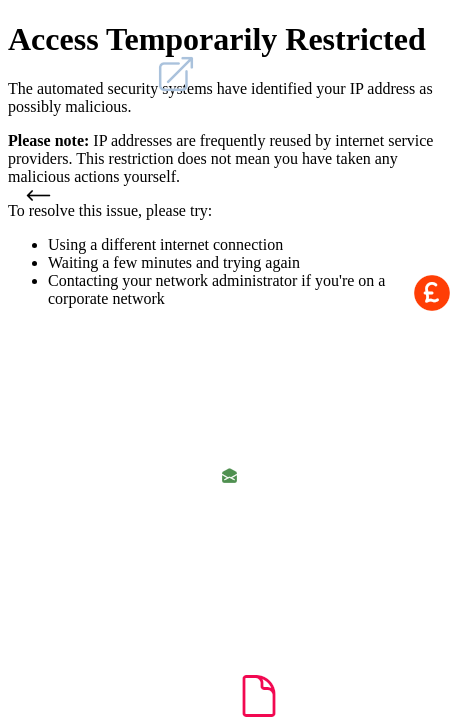  I want to click on open link in a new tab or window, so click(176, 74).